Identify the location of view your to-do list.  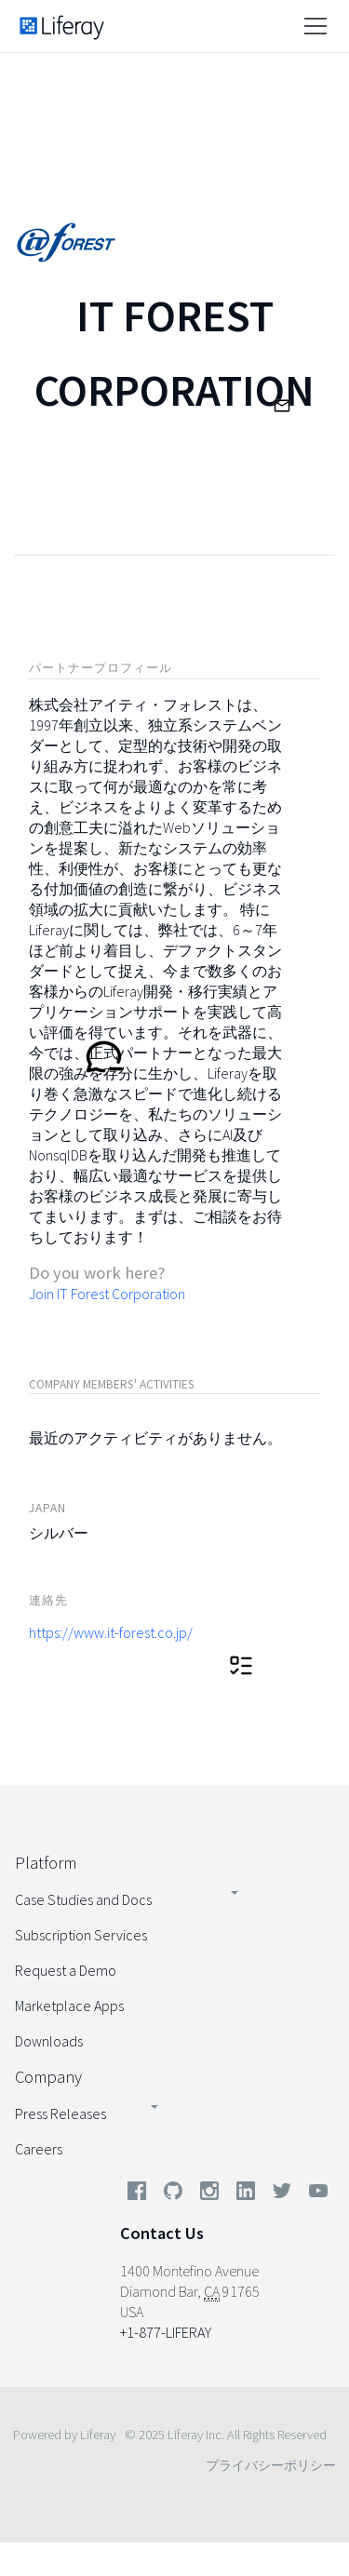
(241, 1666).